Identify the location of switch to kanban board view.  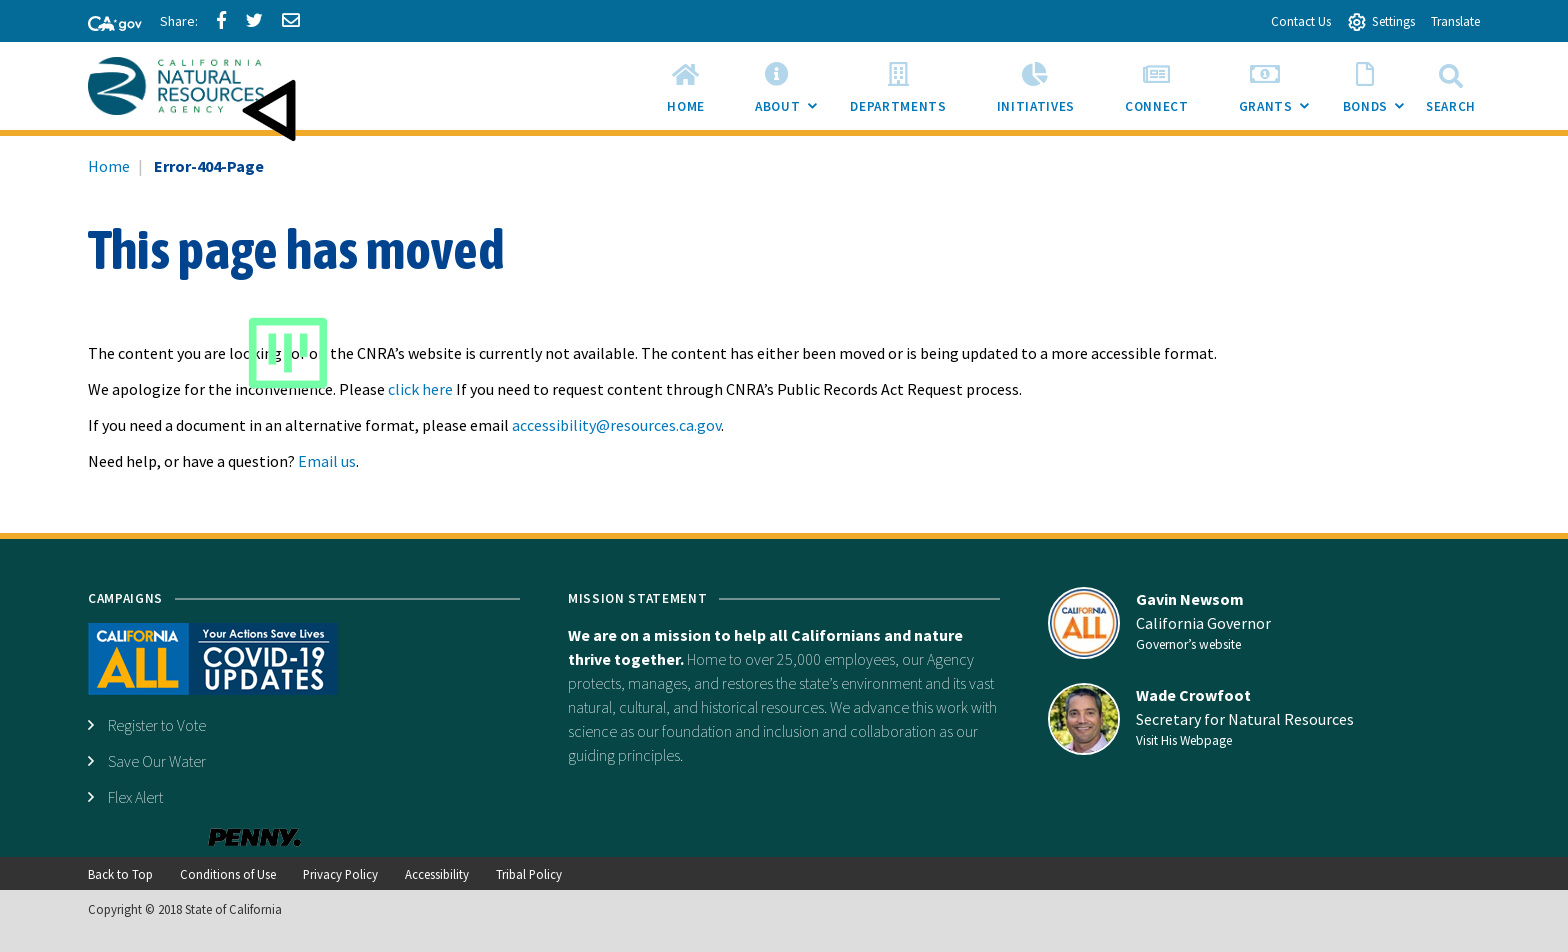
(288, 353).